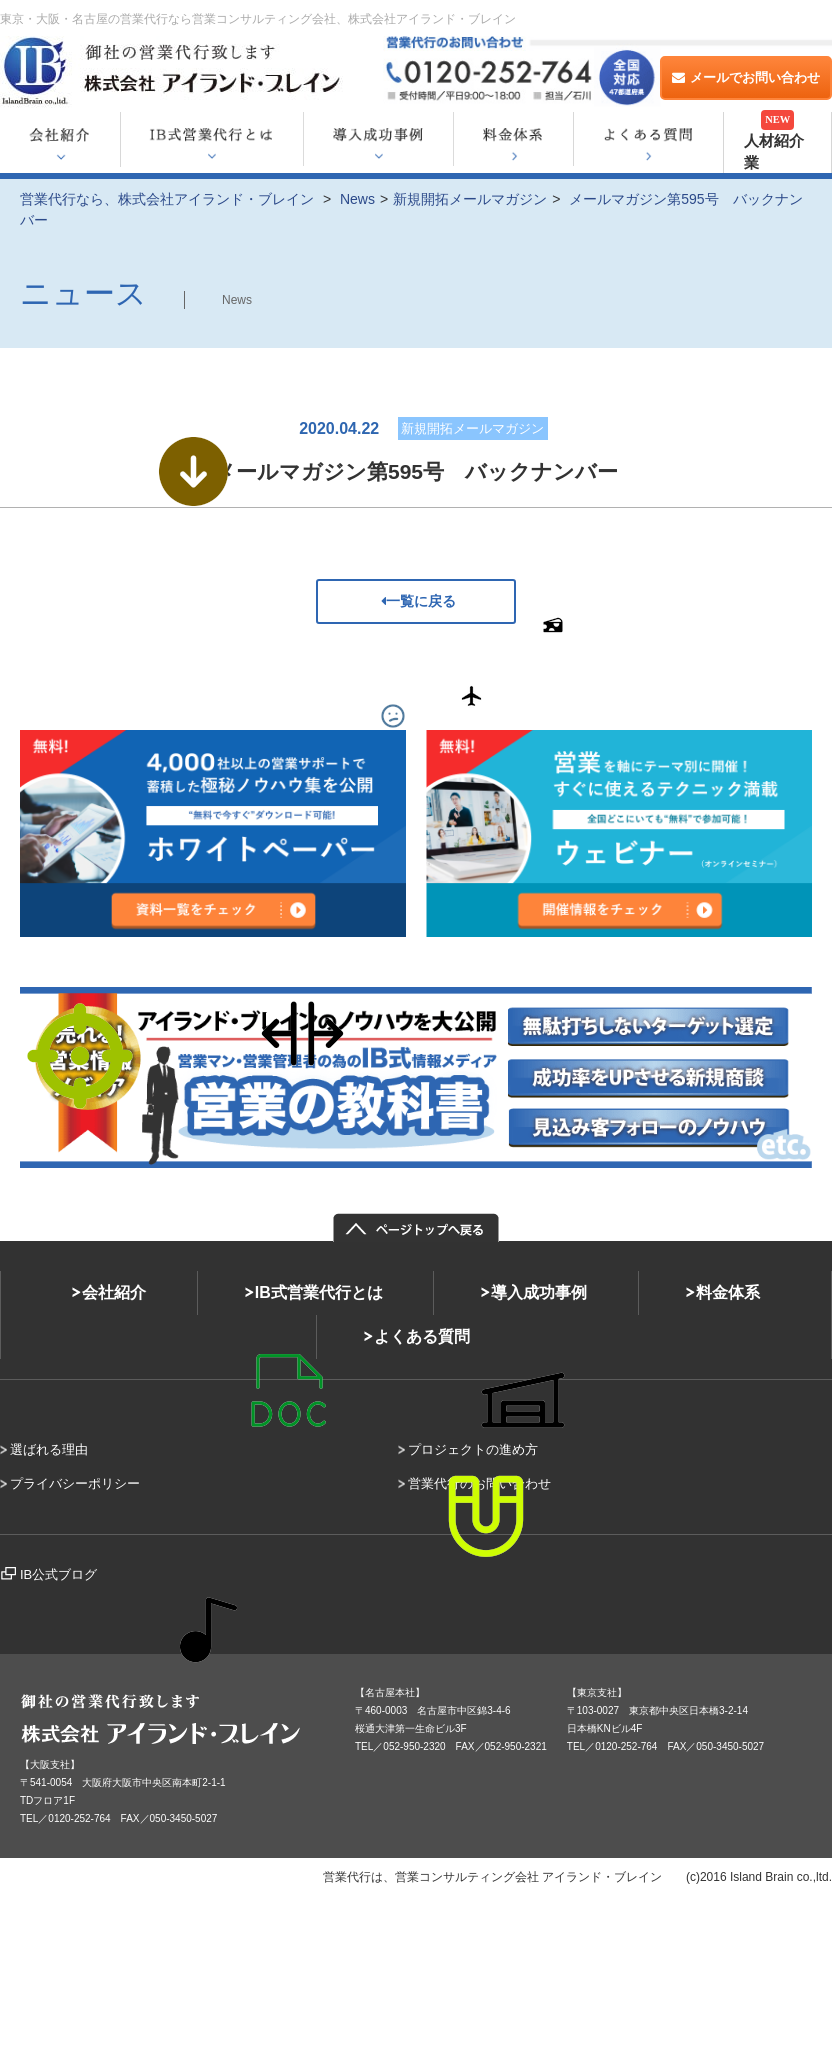 This screenshot has width=832, height=2052. What do you see at coordinates (486, 1513) in the screenshot?
I see `activate magnetic snap or alignment tool` at bounding box center [486, 1513].